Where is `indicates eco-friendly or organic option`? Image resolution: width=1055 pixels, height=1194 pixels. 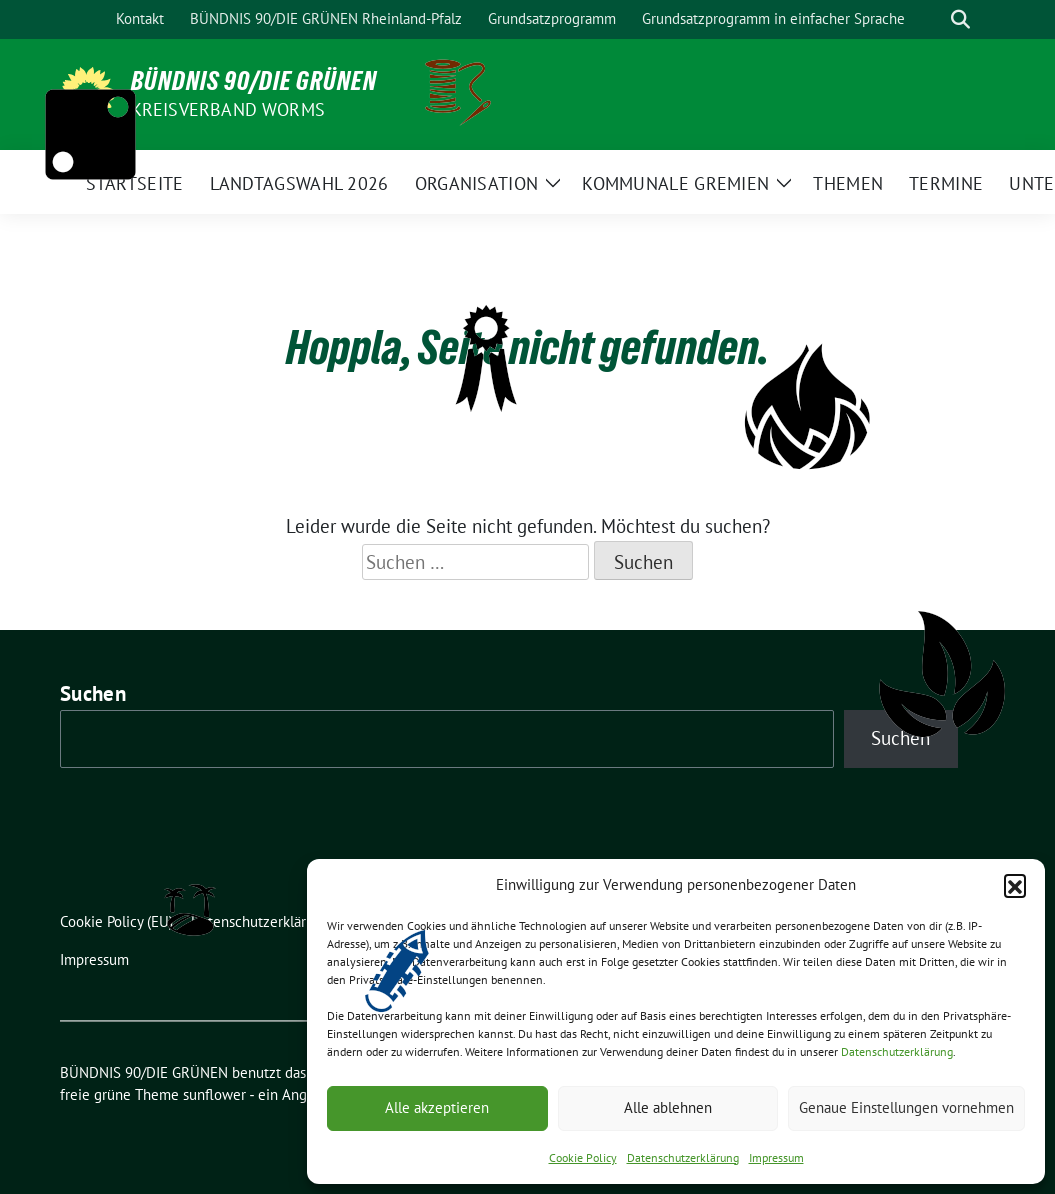 indicates eco-friendly or organic option is located at coordinates (943, 674).